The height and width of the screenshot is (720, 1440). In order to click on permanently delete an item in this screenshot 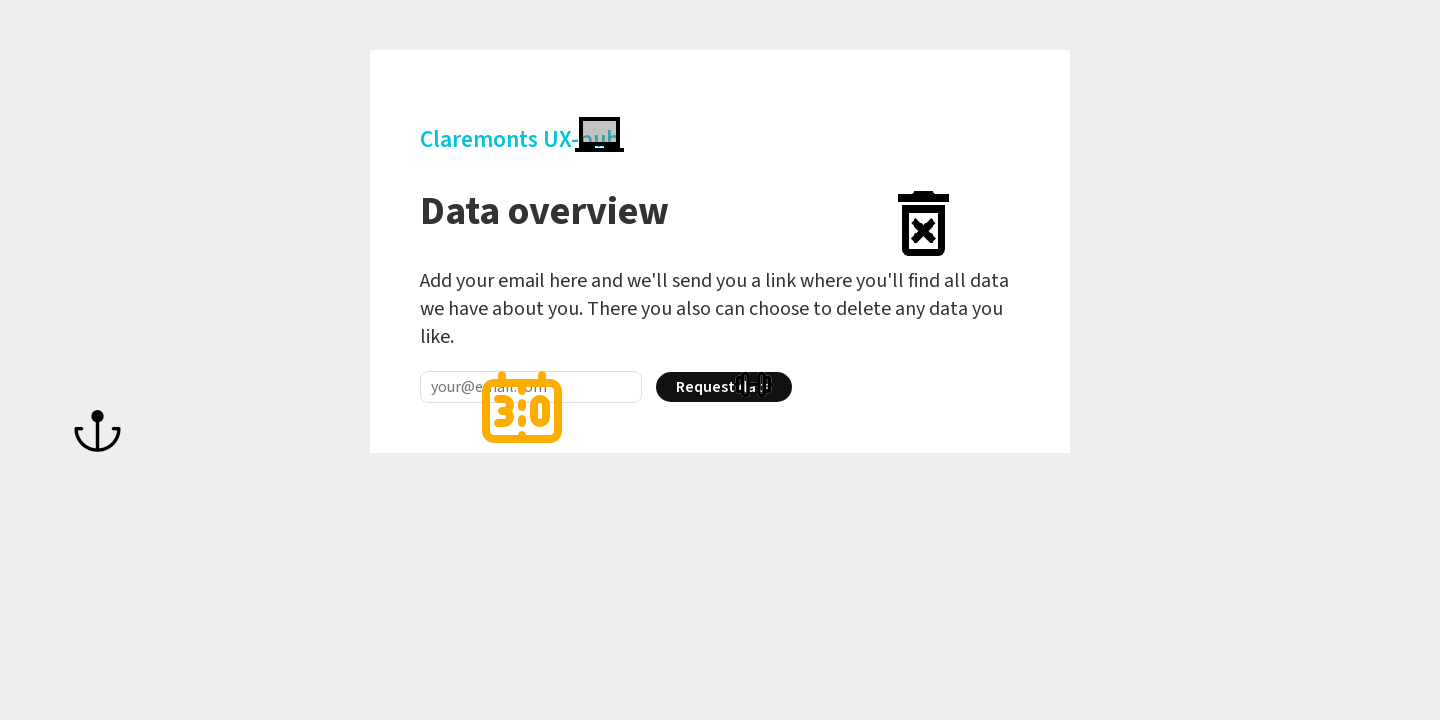, I will do `click(923, 223)`.